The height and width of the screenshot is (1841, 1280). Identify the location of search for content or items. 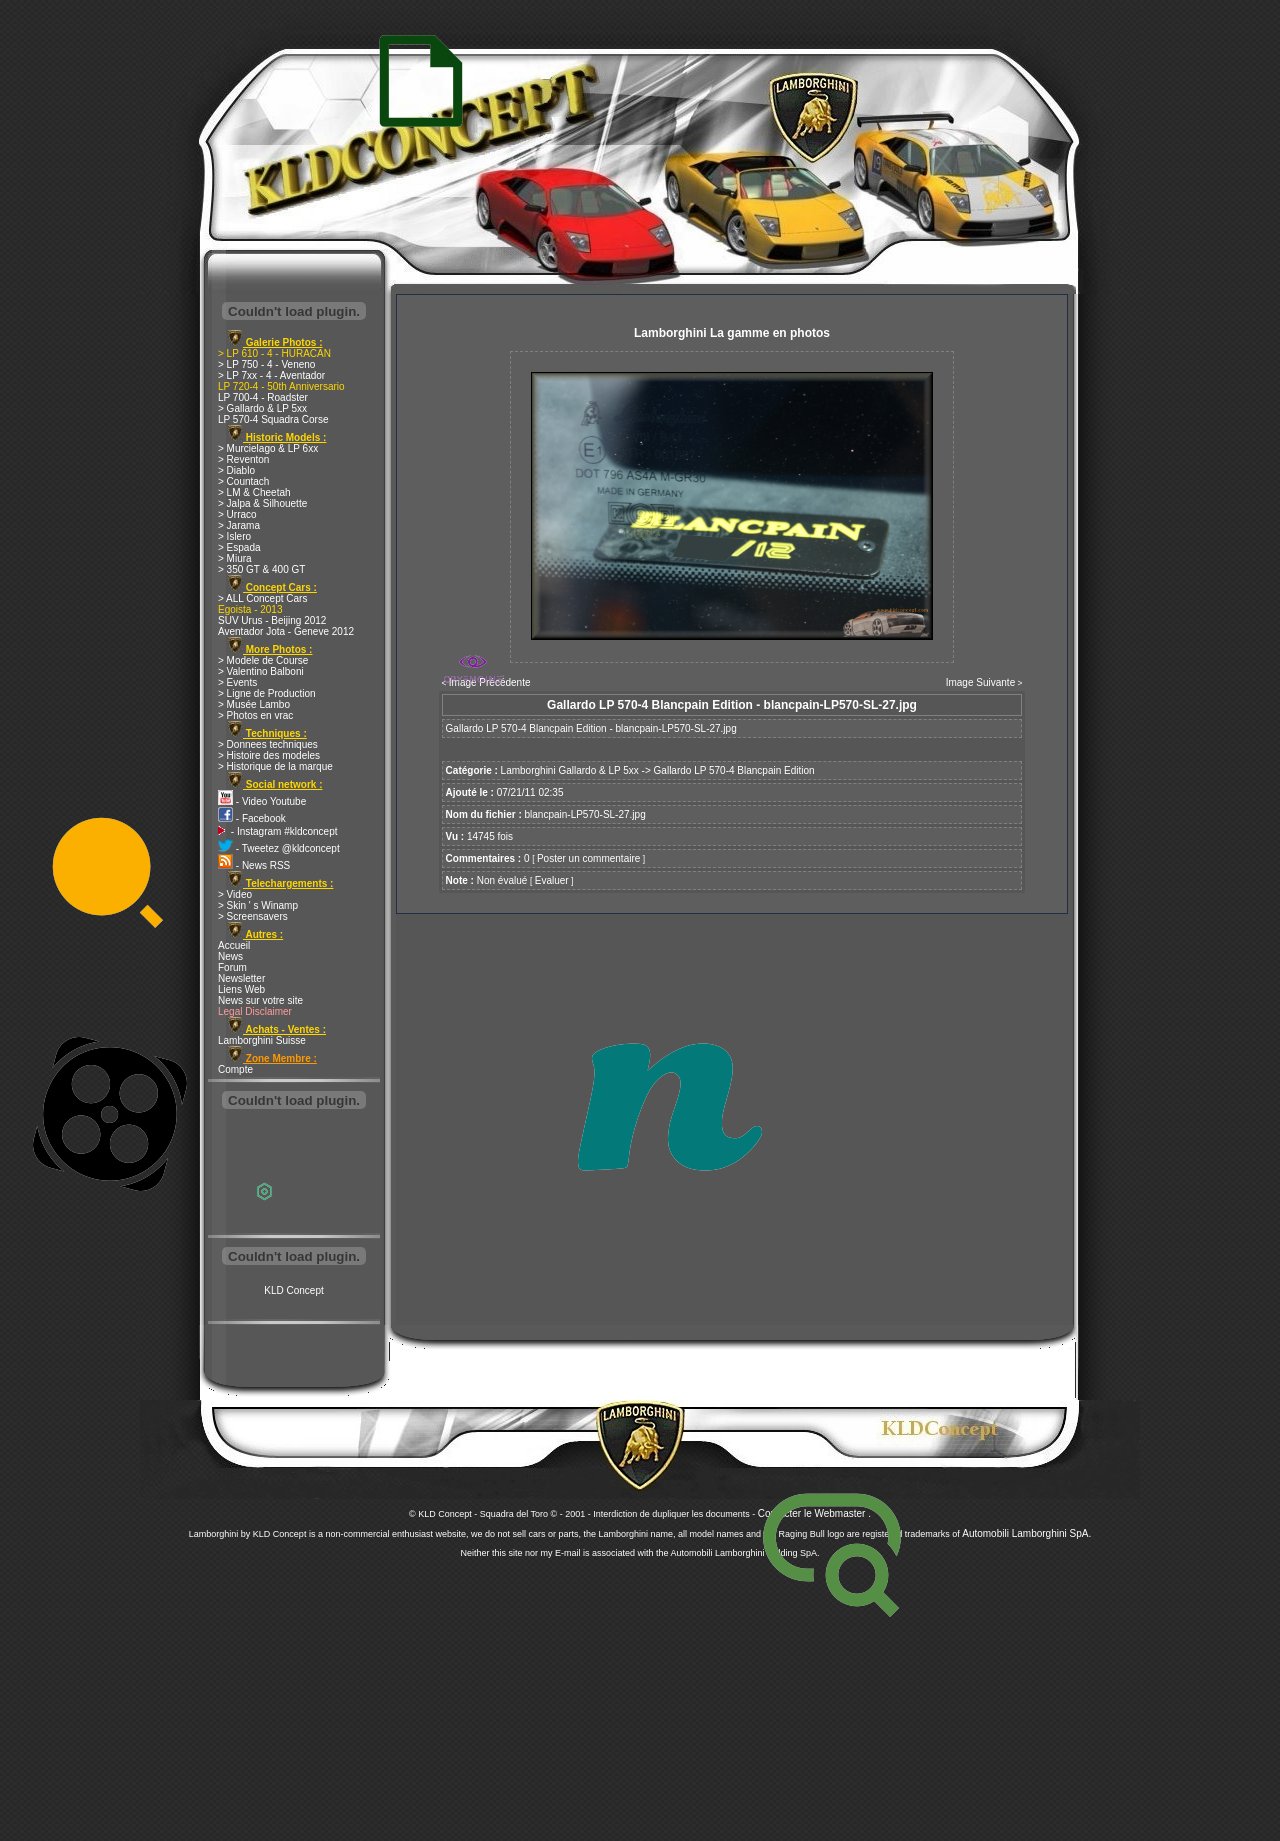
(107, 872).